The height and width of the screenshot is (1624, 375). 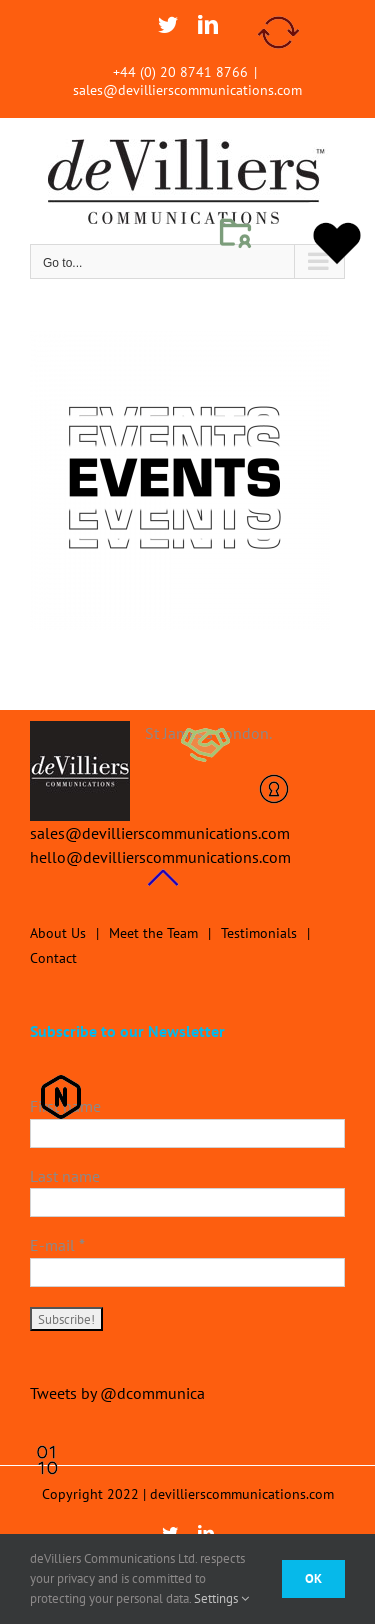 What do you see at coordinates (205, 743) in the screenshot?
I see `indicates a partnership or collaboration feature` at bounding box center [205, 743].